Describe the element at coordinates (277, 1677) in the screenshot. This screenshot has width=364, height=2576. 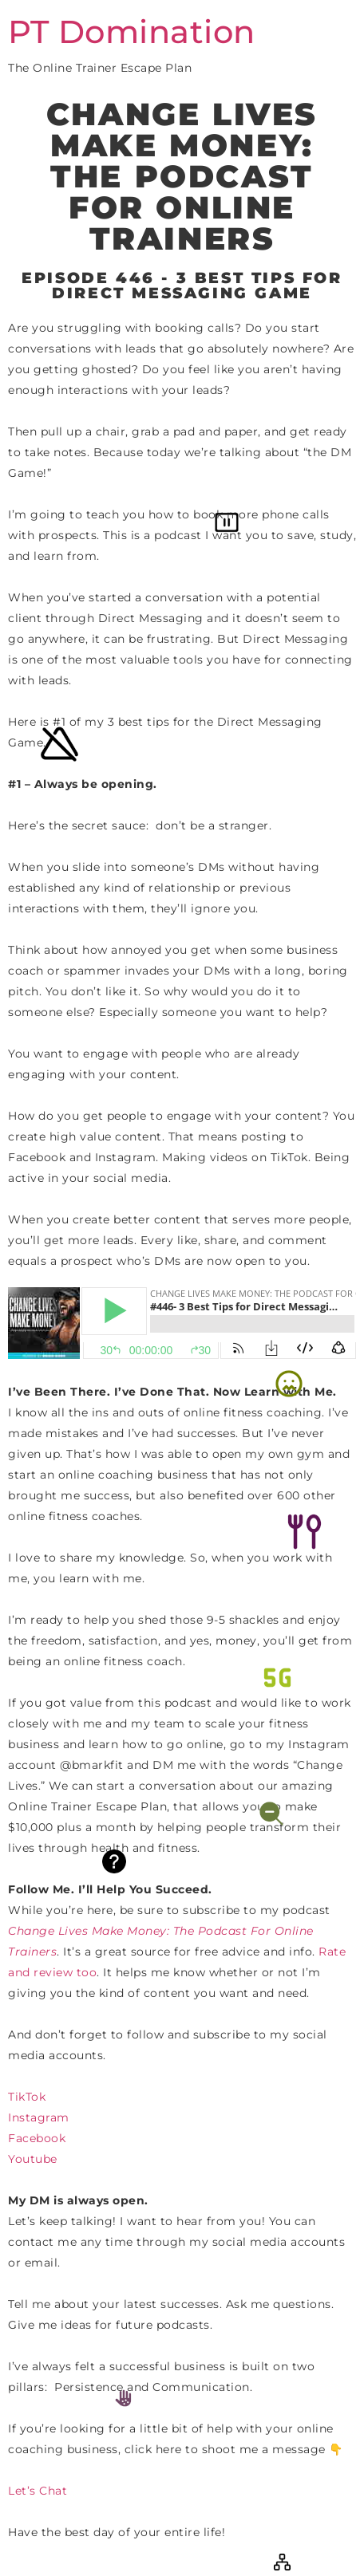
I see `indicates 5G network connectivity status` at that location.